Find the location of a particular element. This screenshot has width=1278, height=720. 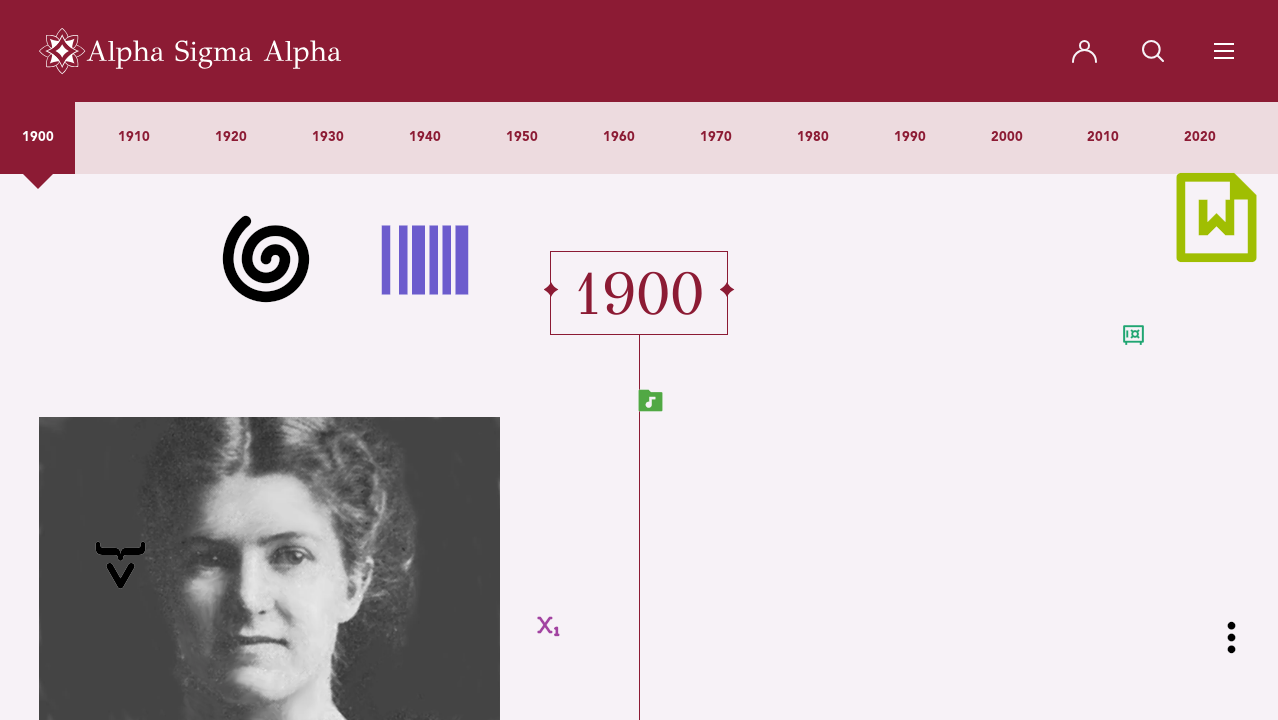

open a Microsoft Word document is located at coordinates (1216, 217).